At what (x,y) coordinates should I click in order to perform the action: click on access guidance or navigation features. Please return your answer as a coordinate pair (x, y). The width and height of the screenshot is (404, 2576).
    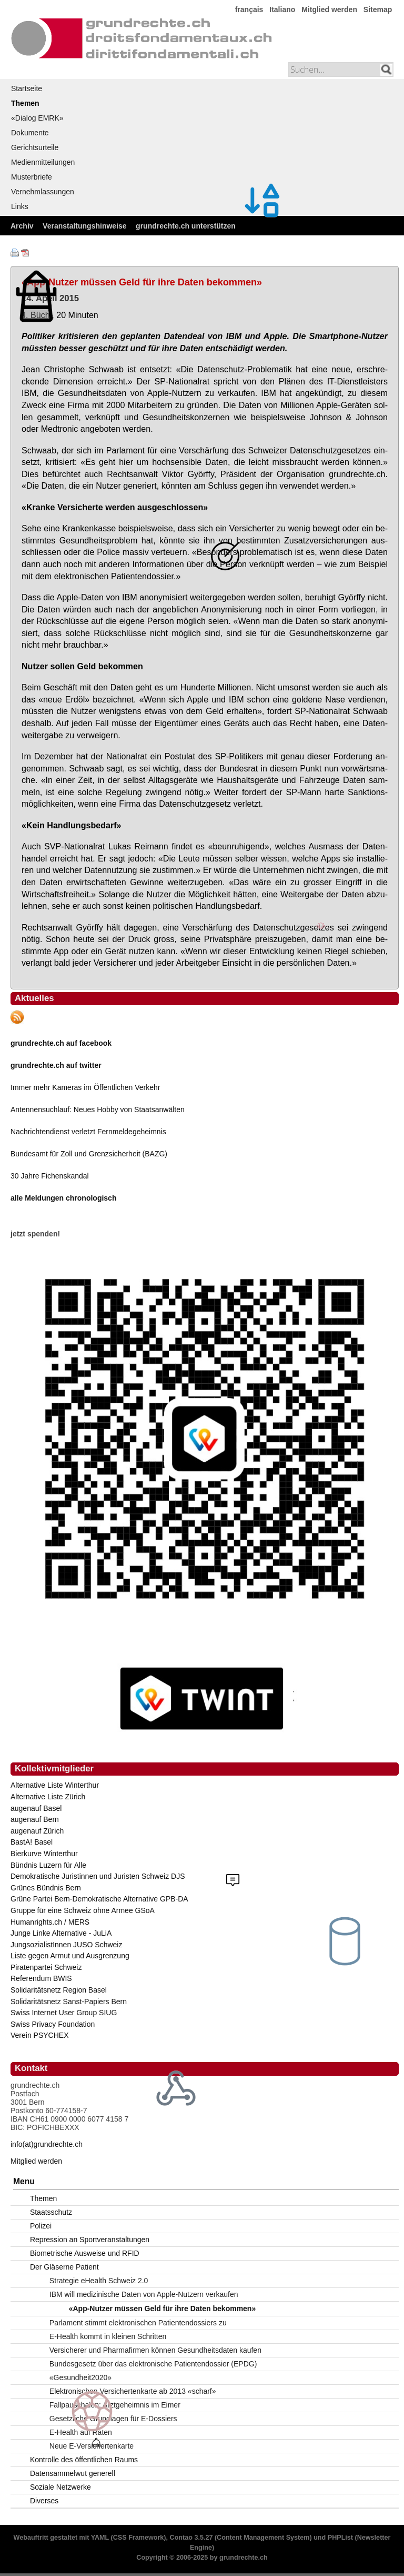
    Looking at the image, I should click on (36, 298).